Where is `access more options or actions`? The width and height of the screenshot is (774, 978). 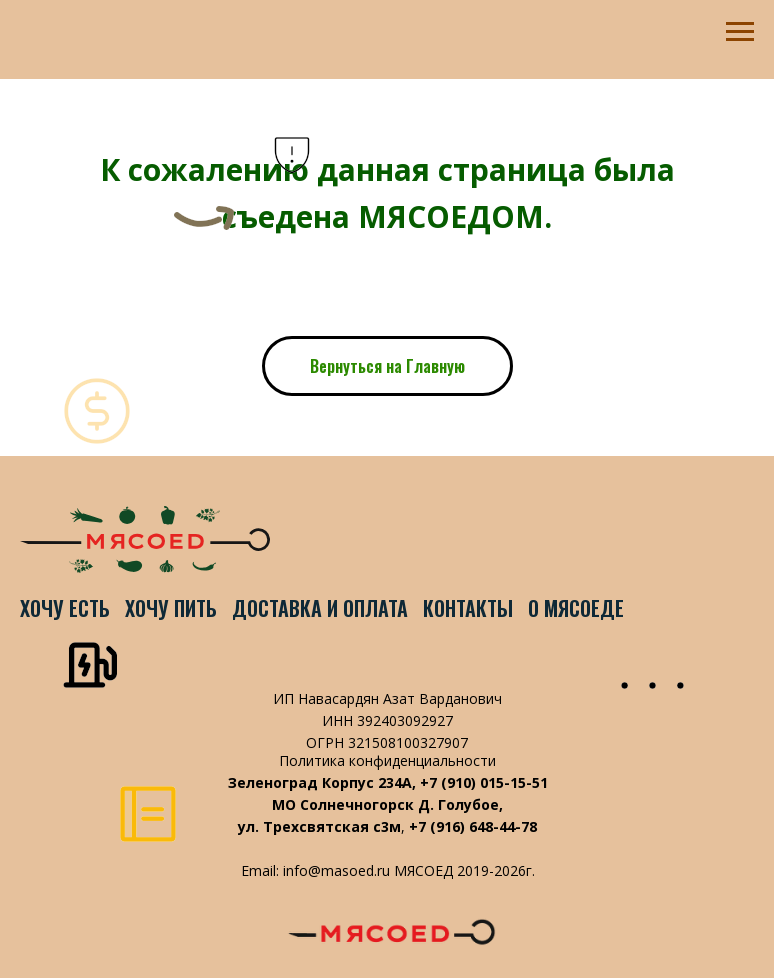 access more options or actions is located at coordinates (652, 685).